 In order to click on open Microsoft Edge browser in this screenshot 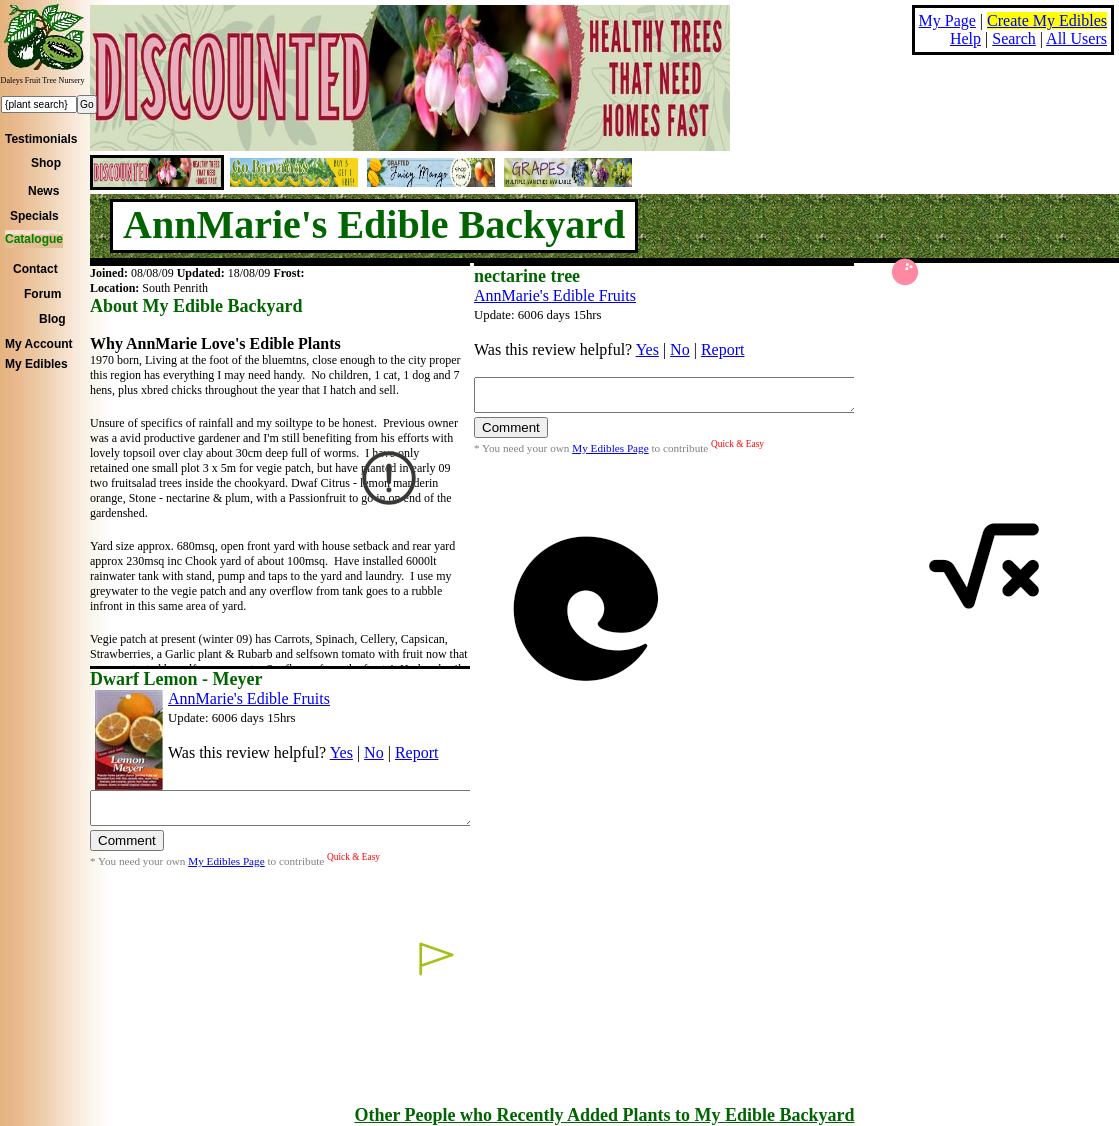, I will do `click(586, 609)`.